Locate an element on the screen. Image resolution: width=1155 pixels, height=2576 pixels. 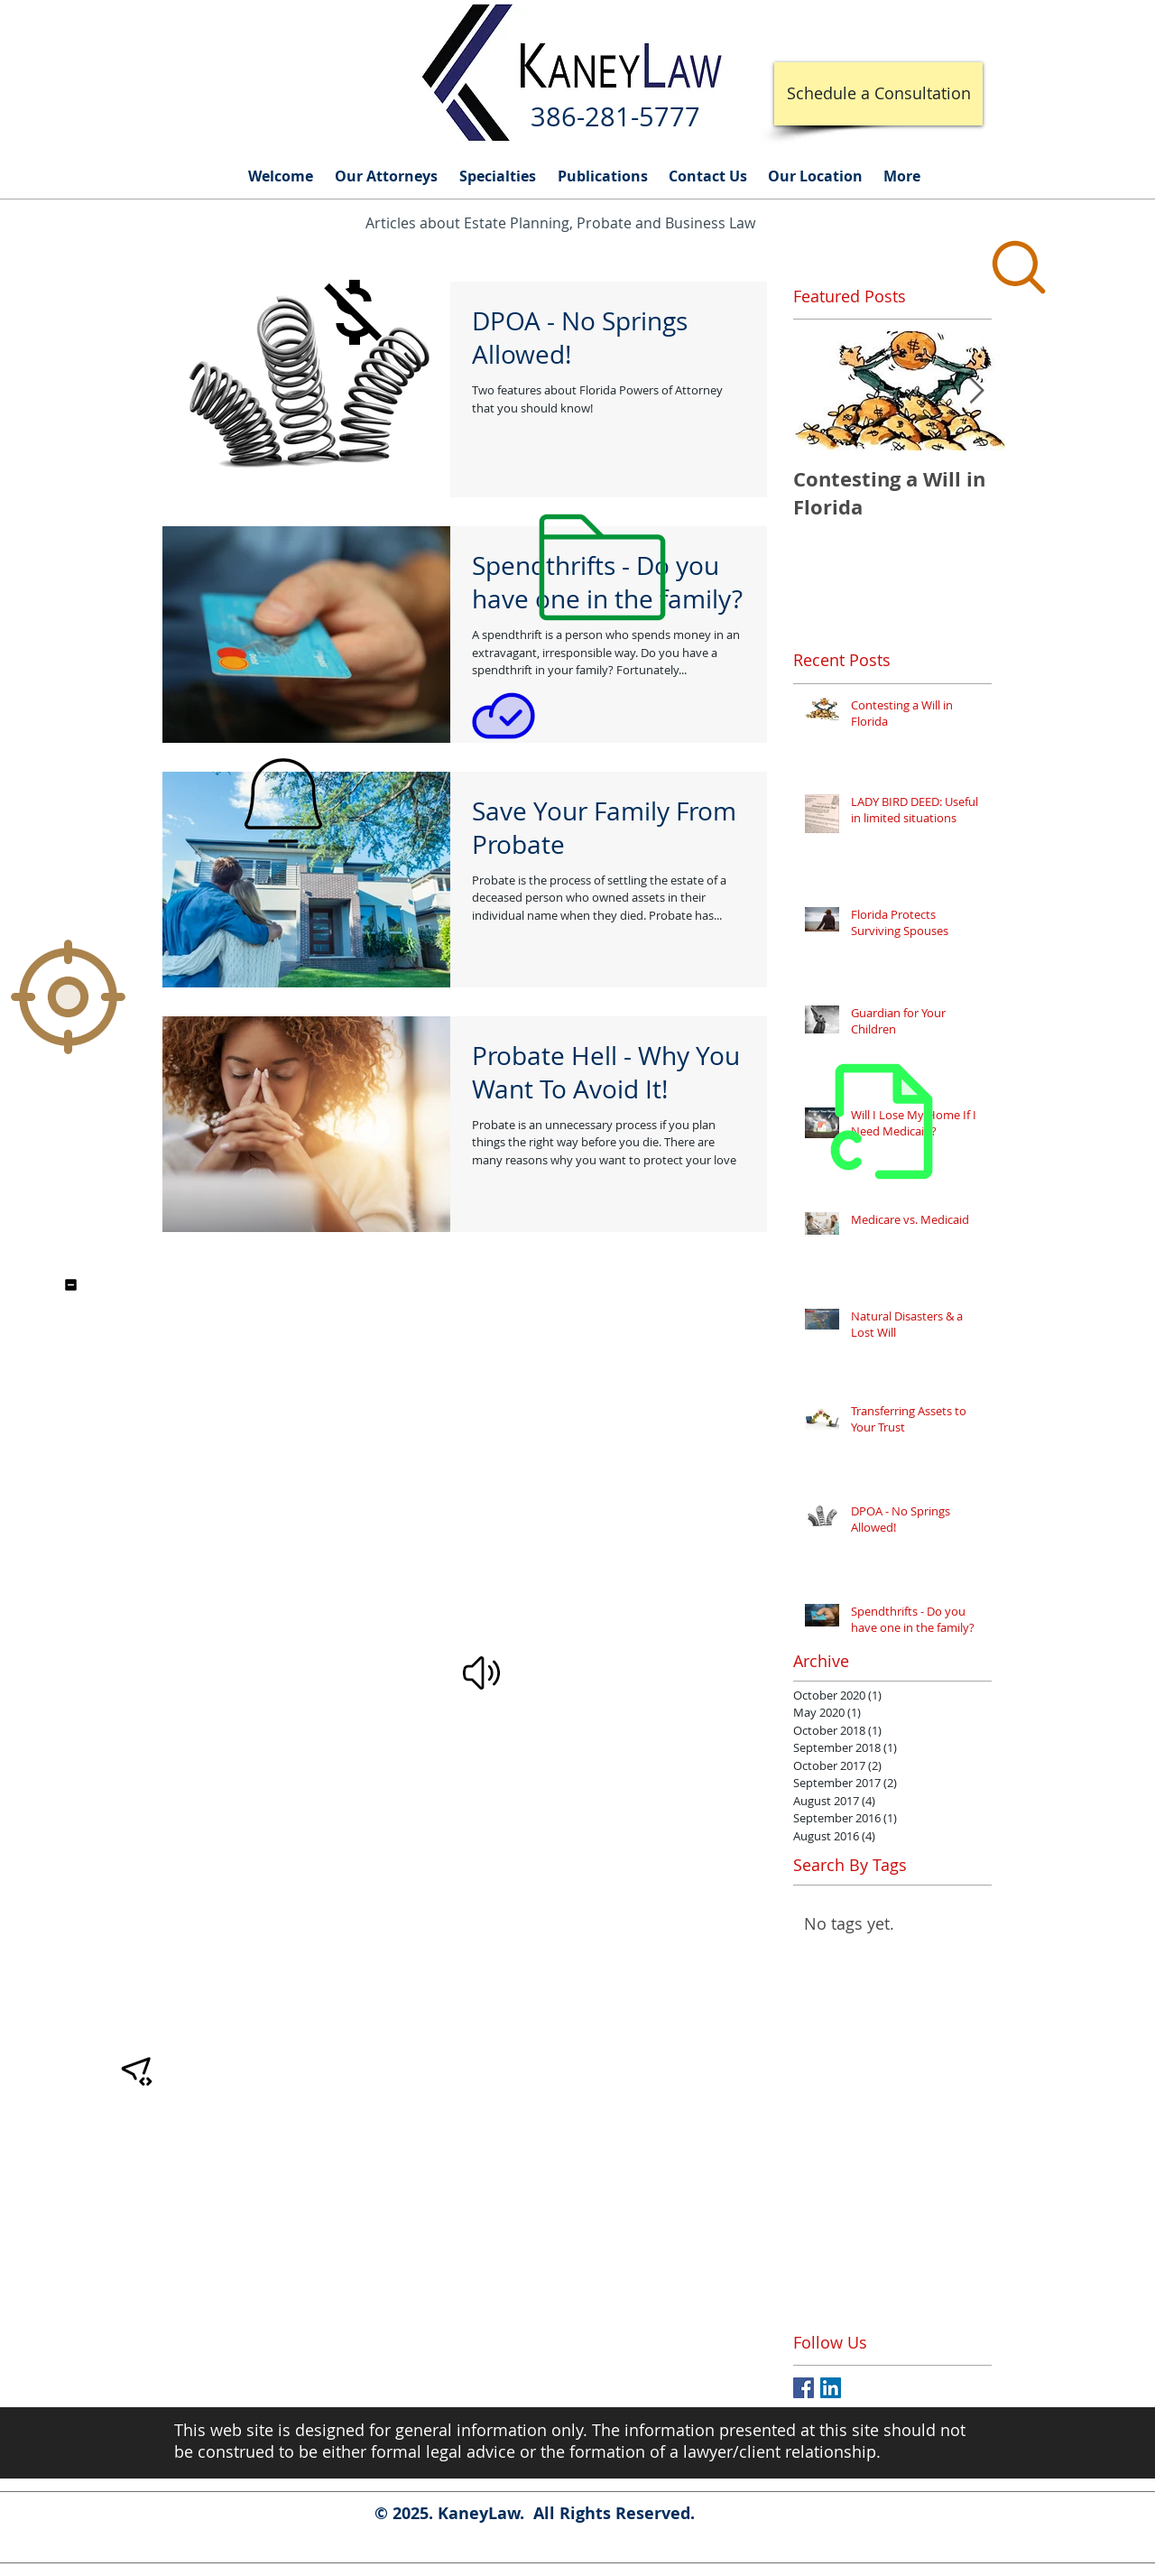
search for messages, users, or content is located at coordinates (1020, 268).